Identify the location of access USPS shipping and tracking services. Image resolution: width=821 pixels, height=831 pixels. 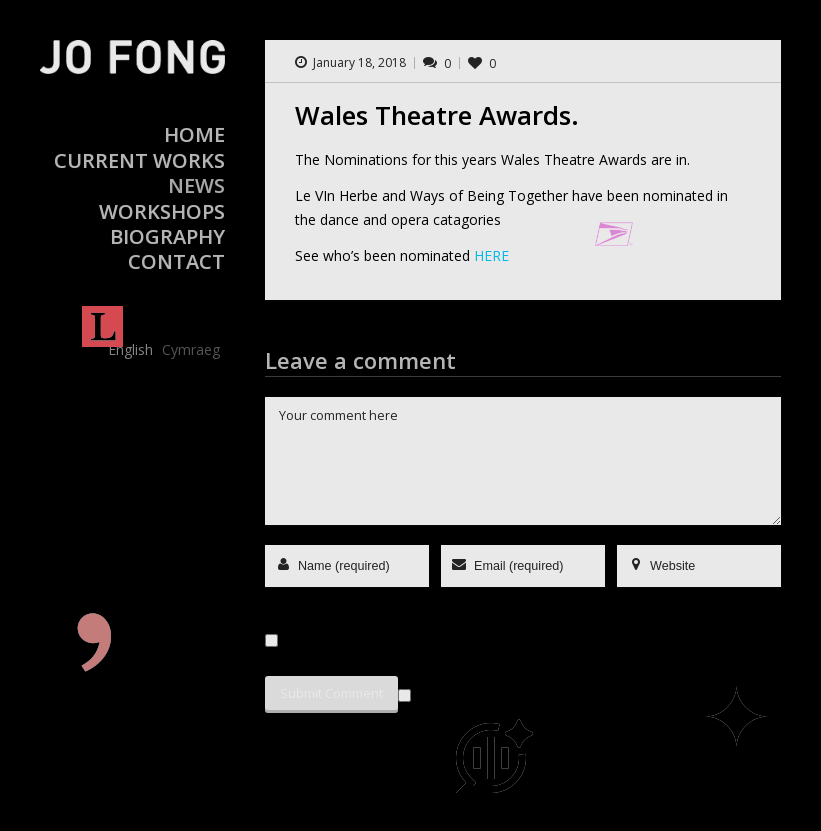
(614, 234).